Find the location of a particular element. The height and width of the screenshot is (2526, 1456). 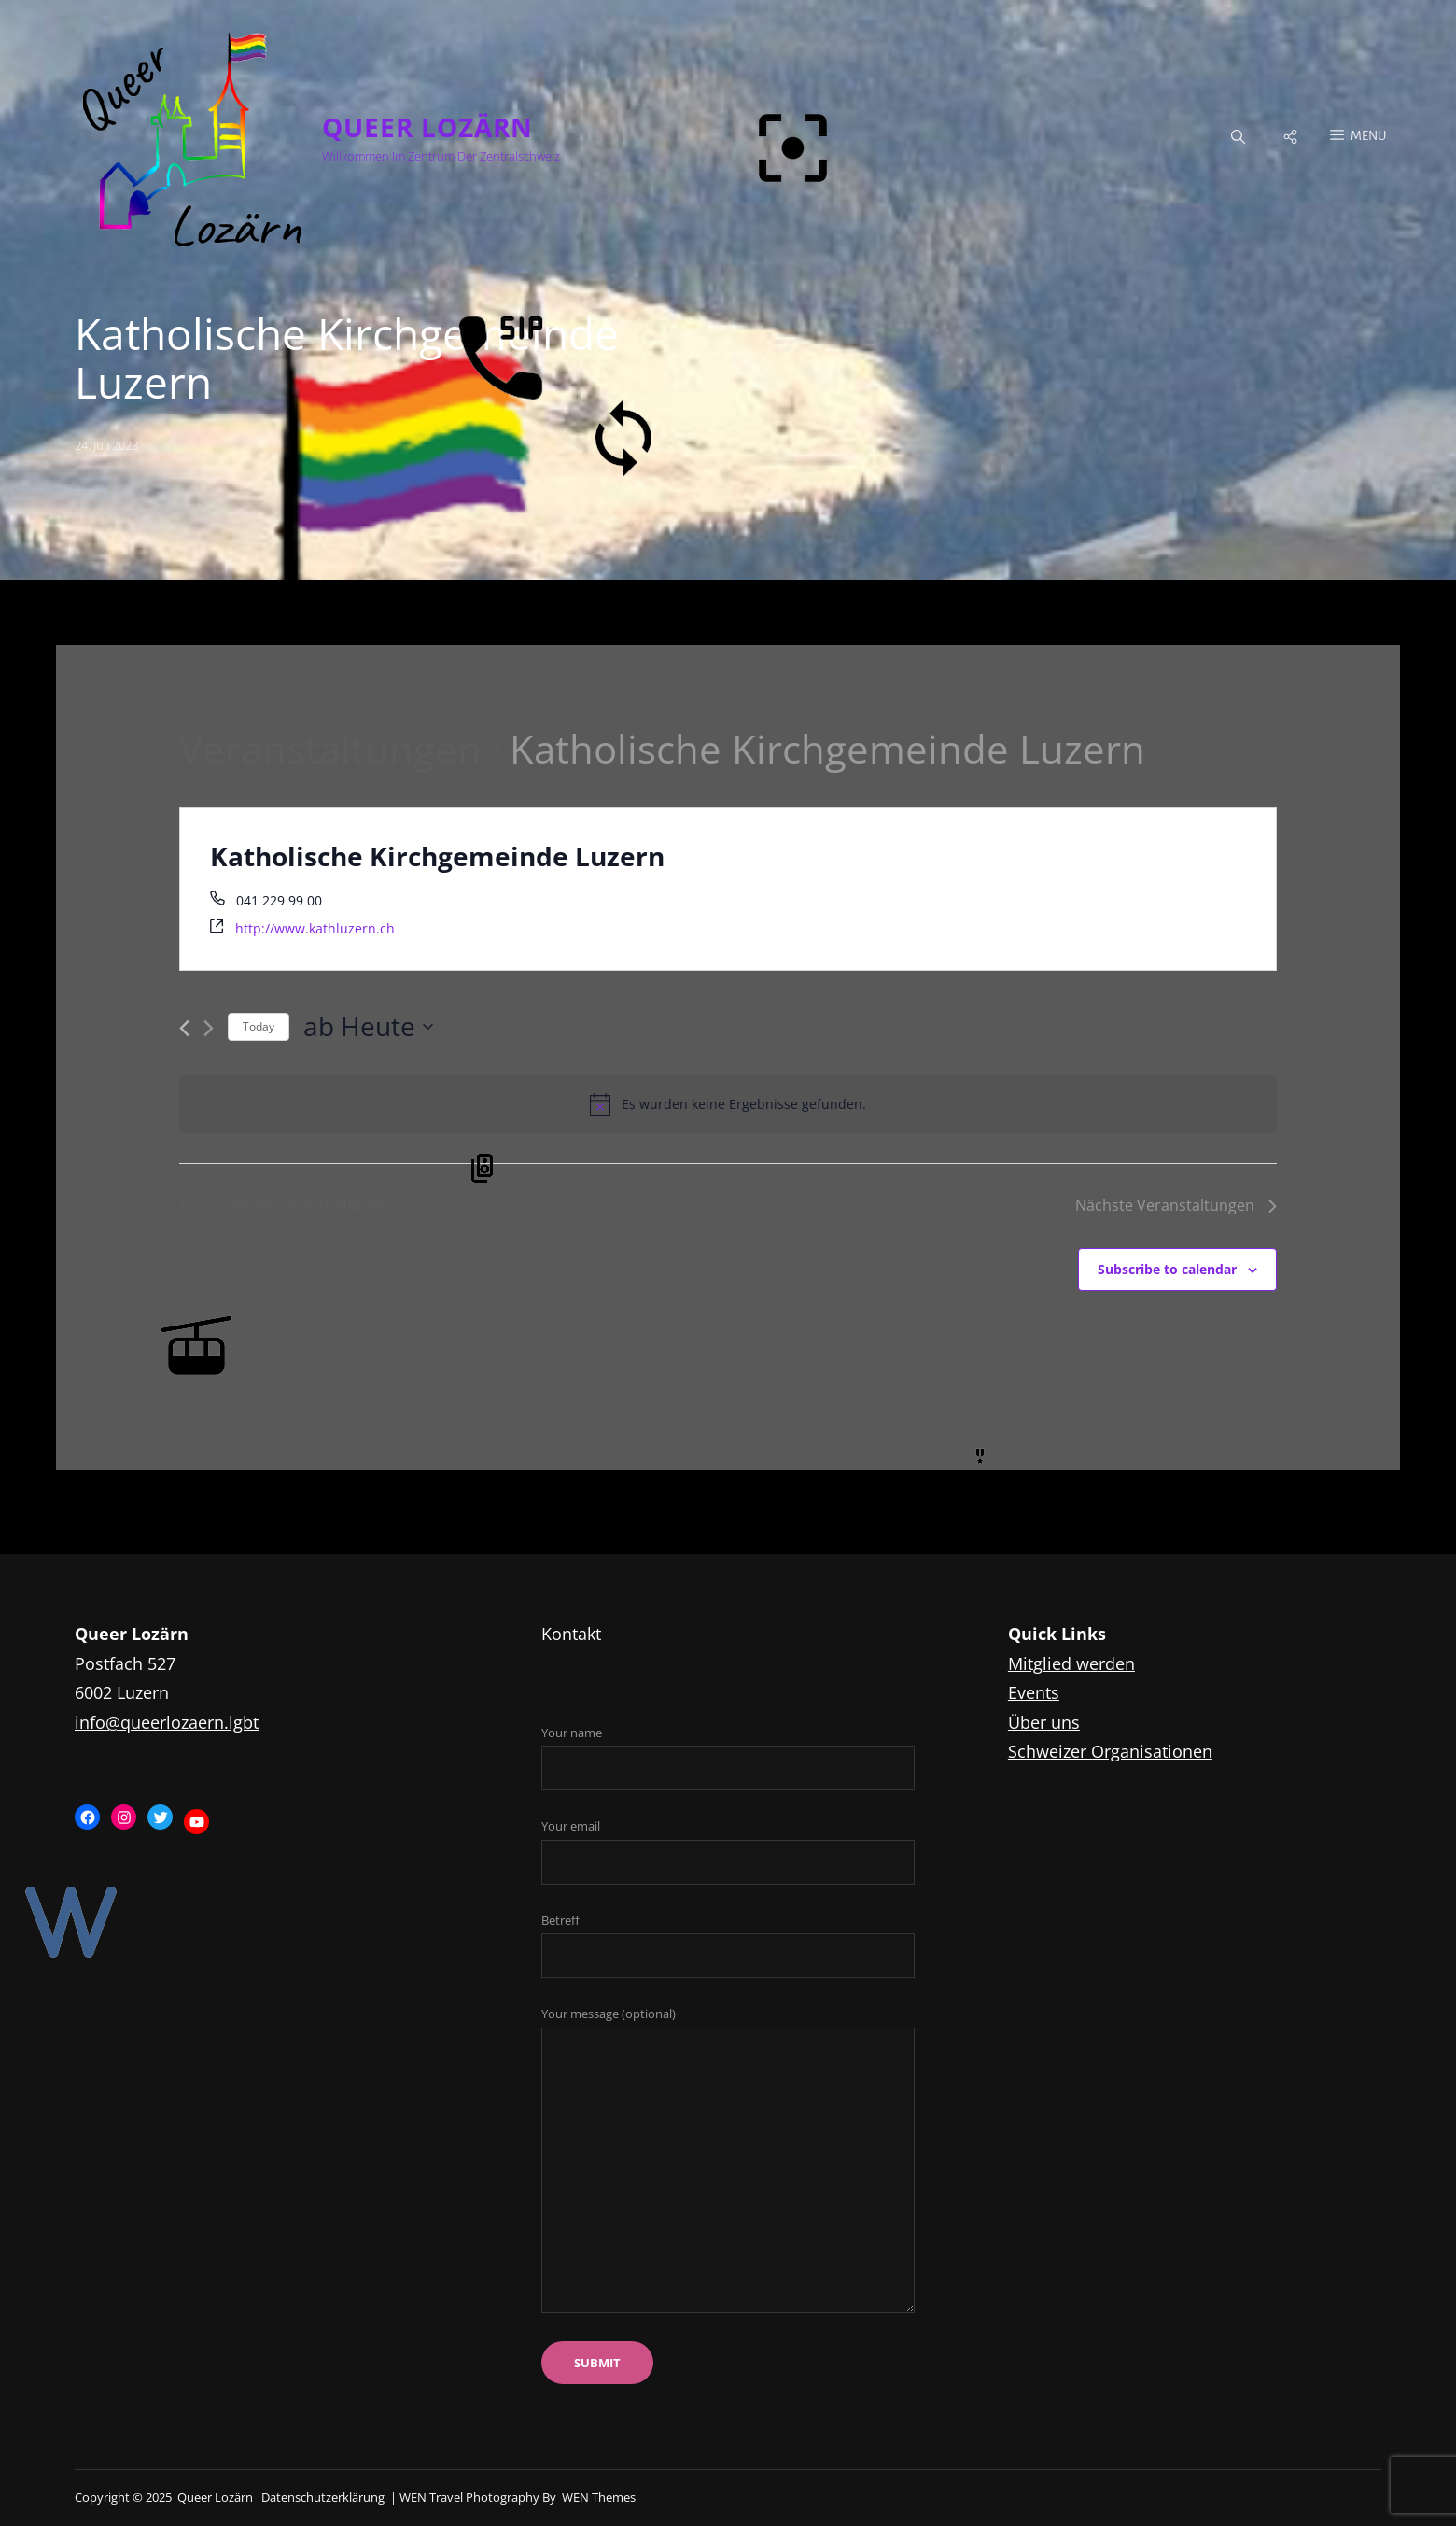

access cable car or gondola transit options is located at coordinates (196, 1346).